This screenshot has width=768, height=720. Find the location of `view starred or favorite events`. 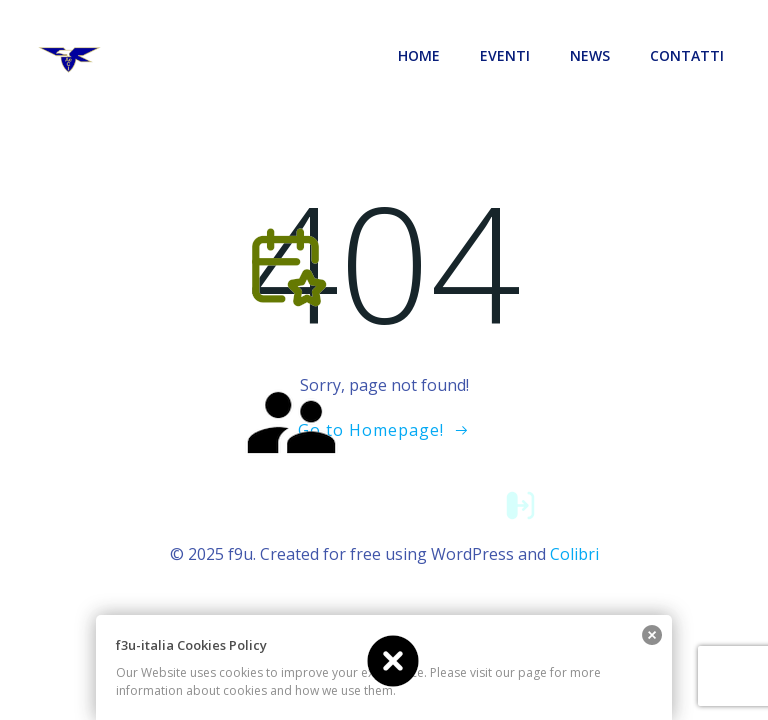

view starred or favorite events is located at coordinates (285, 265).